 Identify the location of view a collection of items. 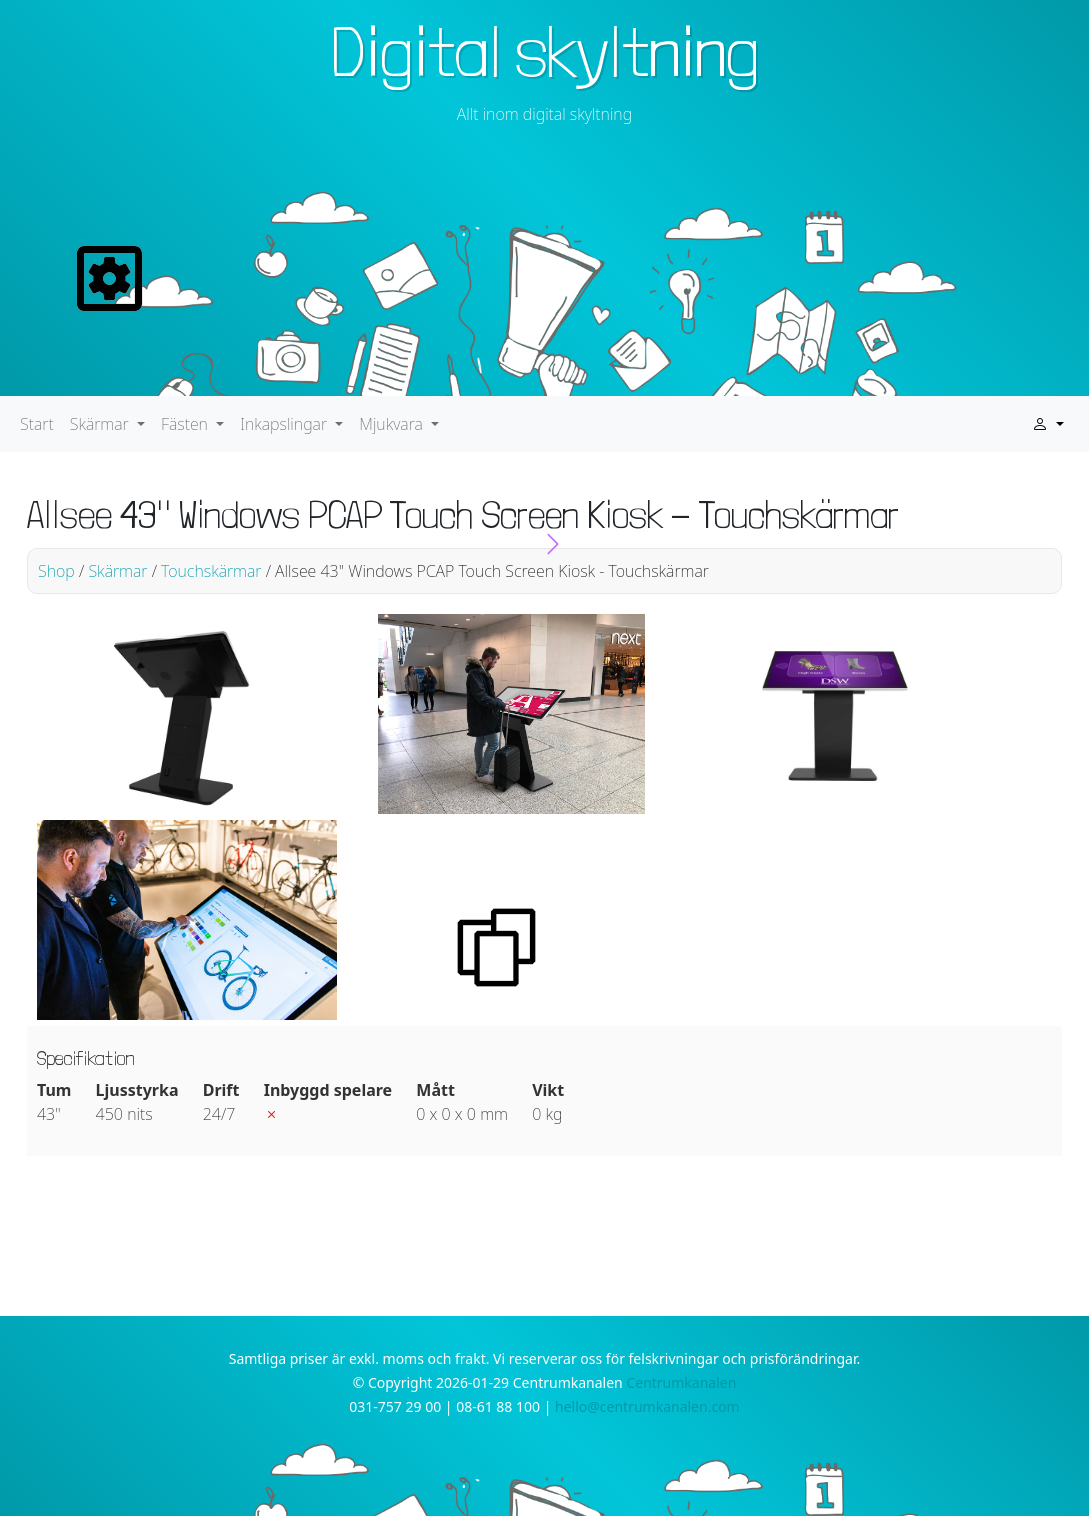
(496, 947).